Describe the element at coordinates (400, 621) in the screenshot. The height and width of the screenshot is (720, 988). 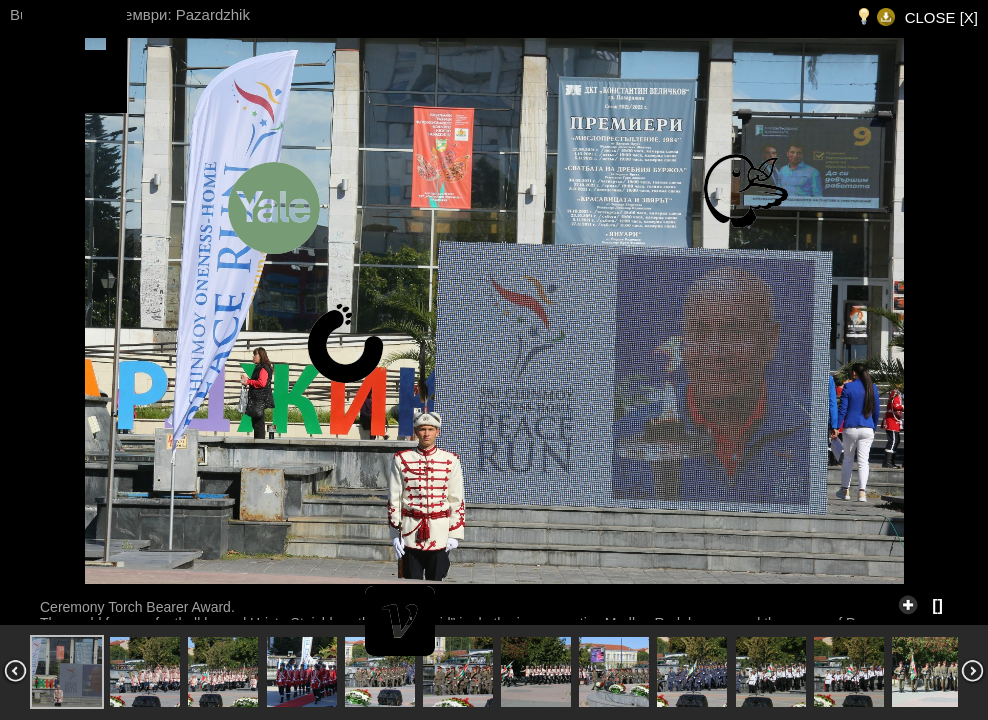
I see `open velog blogging platform` at that location.